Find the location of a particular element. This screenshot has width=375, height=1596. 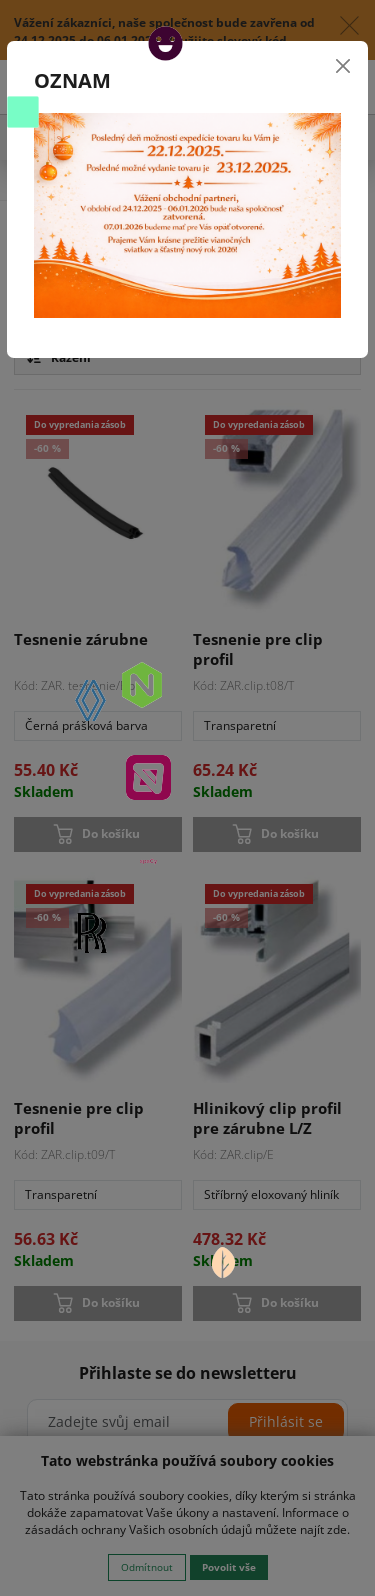

open spaCy natural language processing library is located at coordinates (148, 861).